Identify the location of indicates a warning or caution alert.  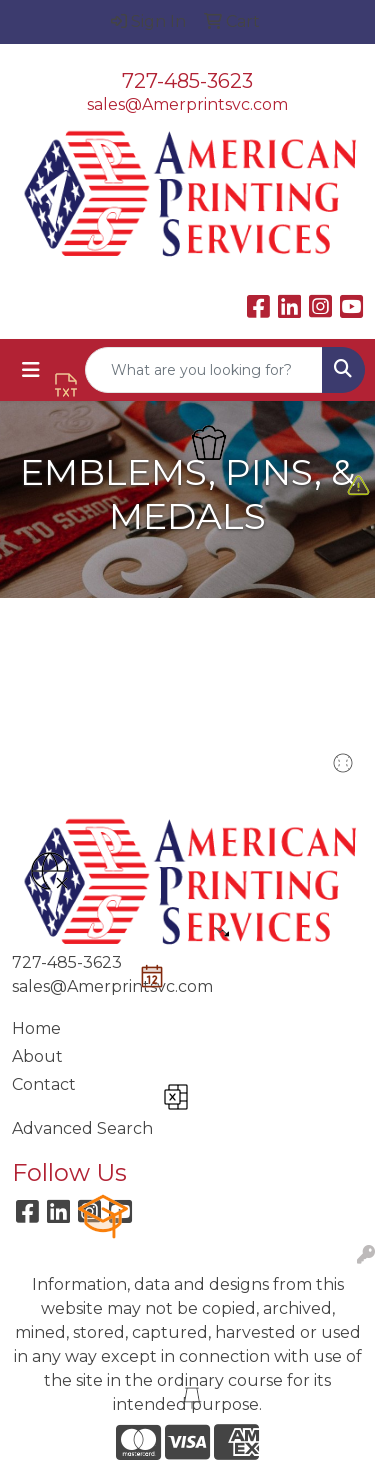
(358, 486).